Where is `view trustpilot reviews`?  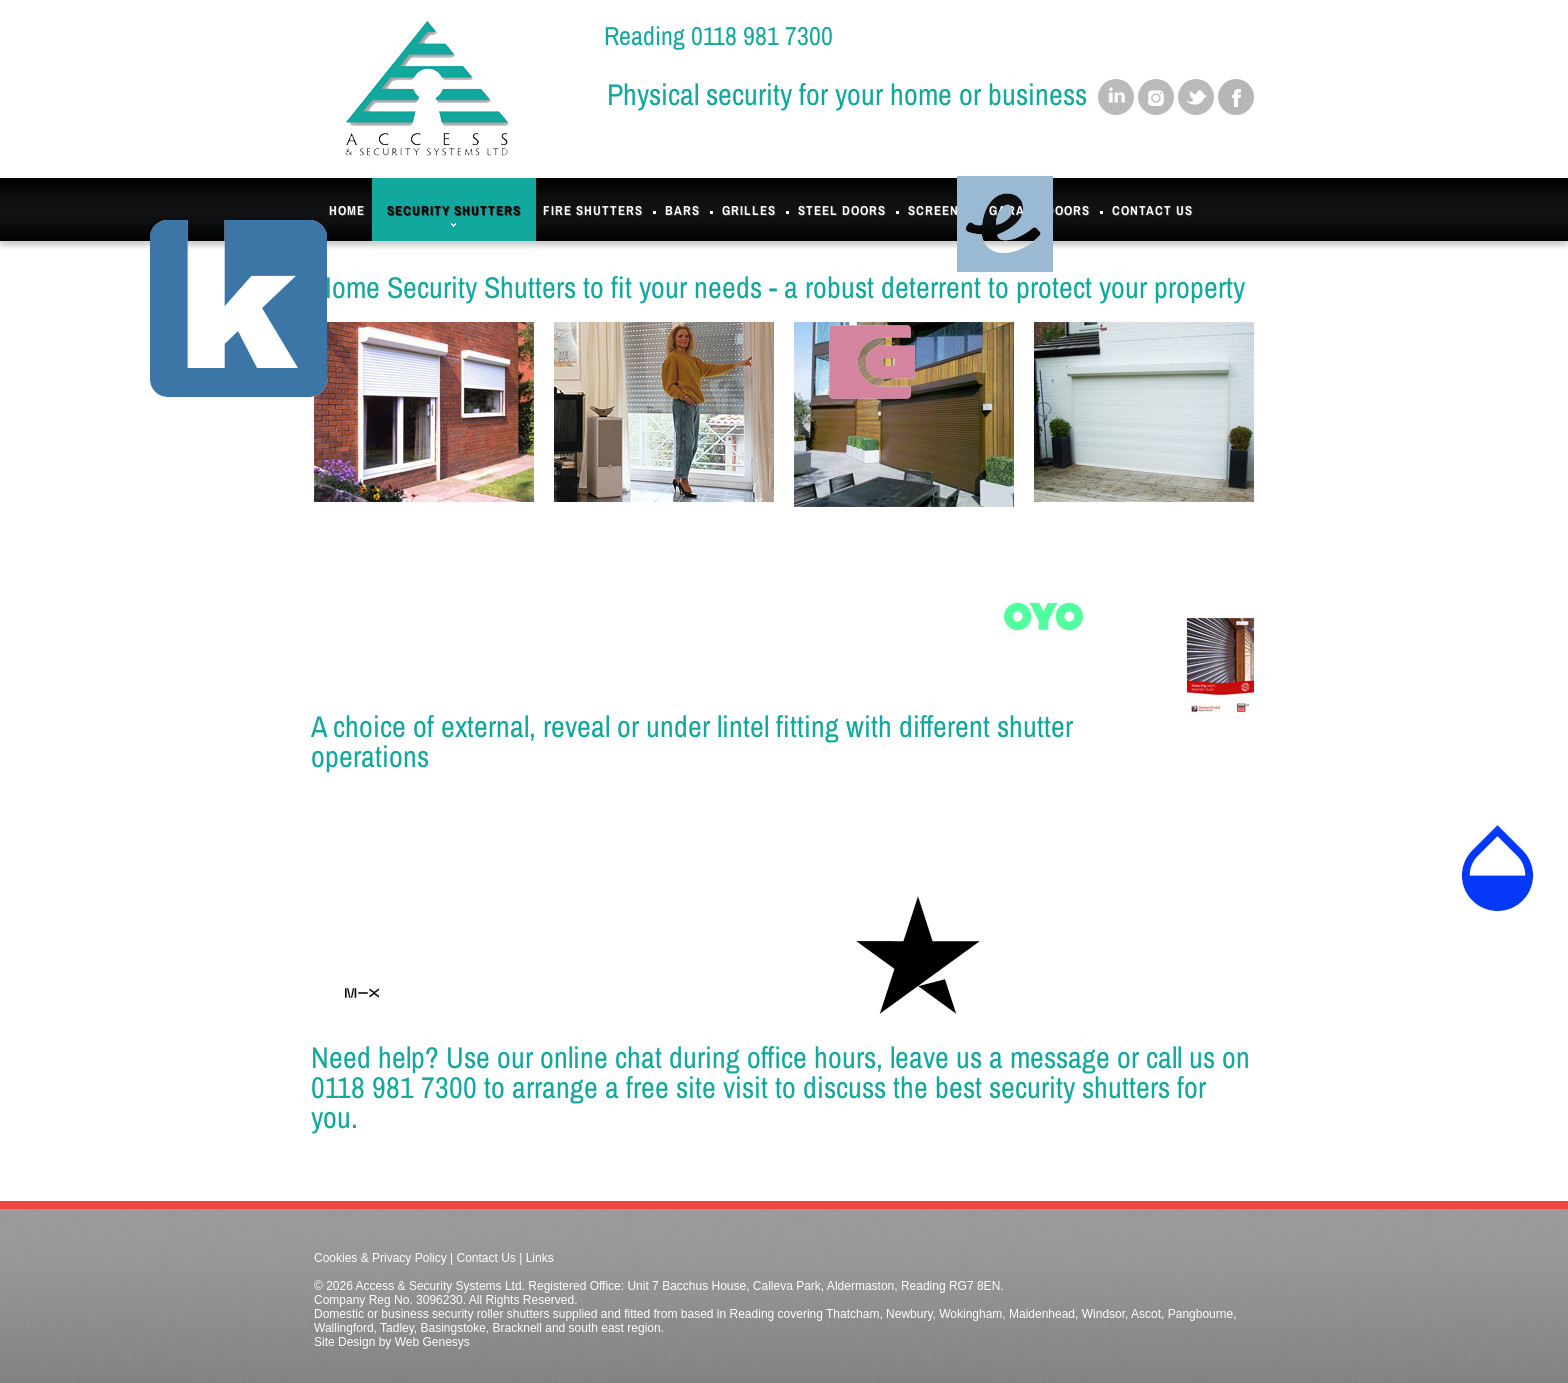
view trustpilot reviews is located at coordinates (918, 955).